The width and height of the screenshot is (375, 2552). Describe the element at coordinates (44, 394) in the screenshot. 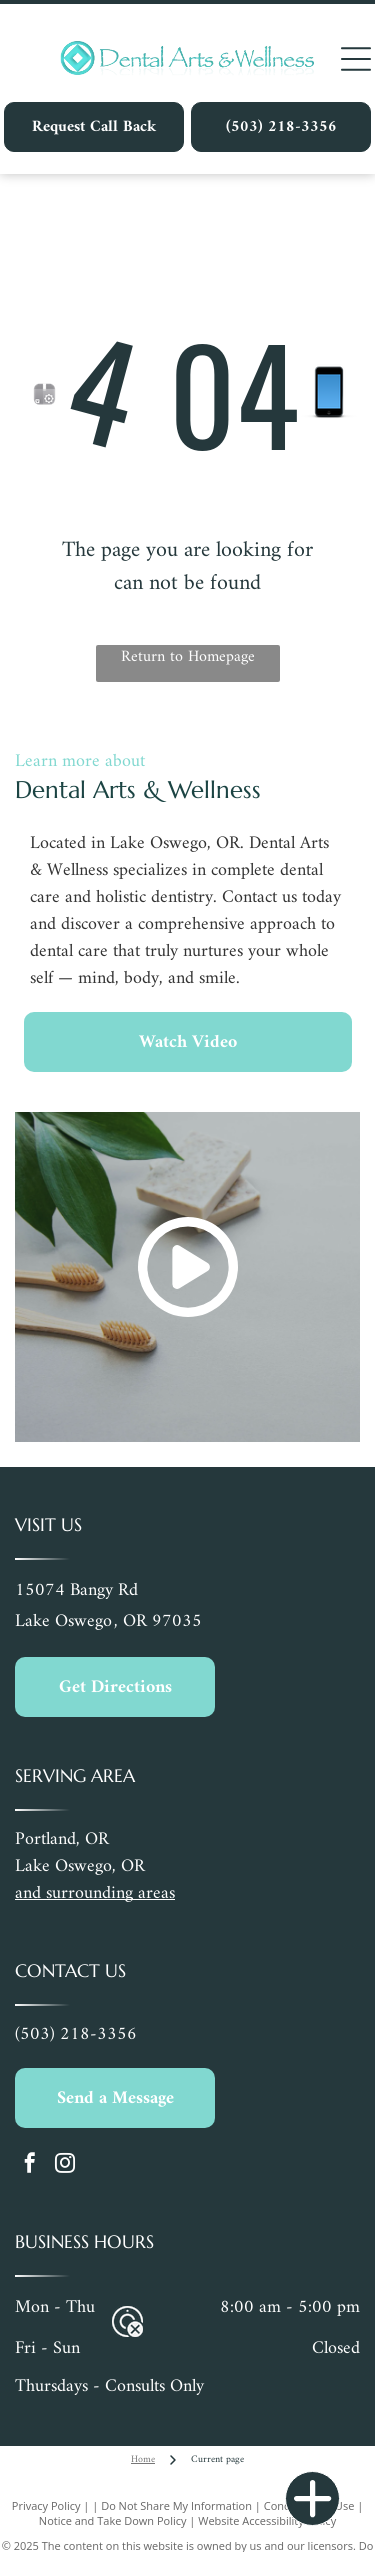

I see `access YaST AutoYaST system configuration` at that location.